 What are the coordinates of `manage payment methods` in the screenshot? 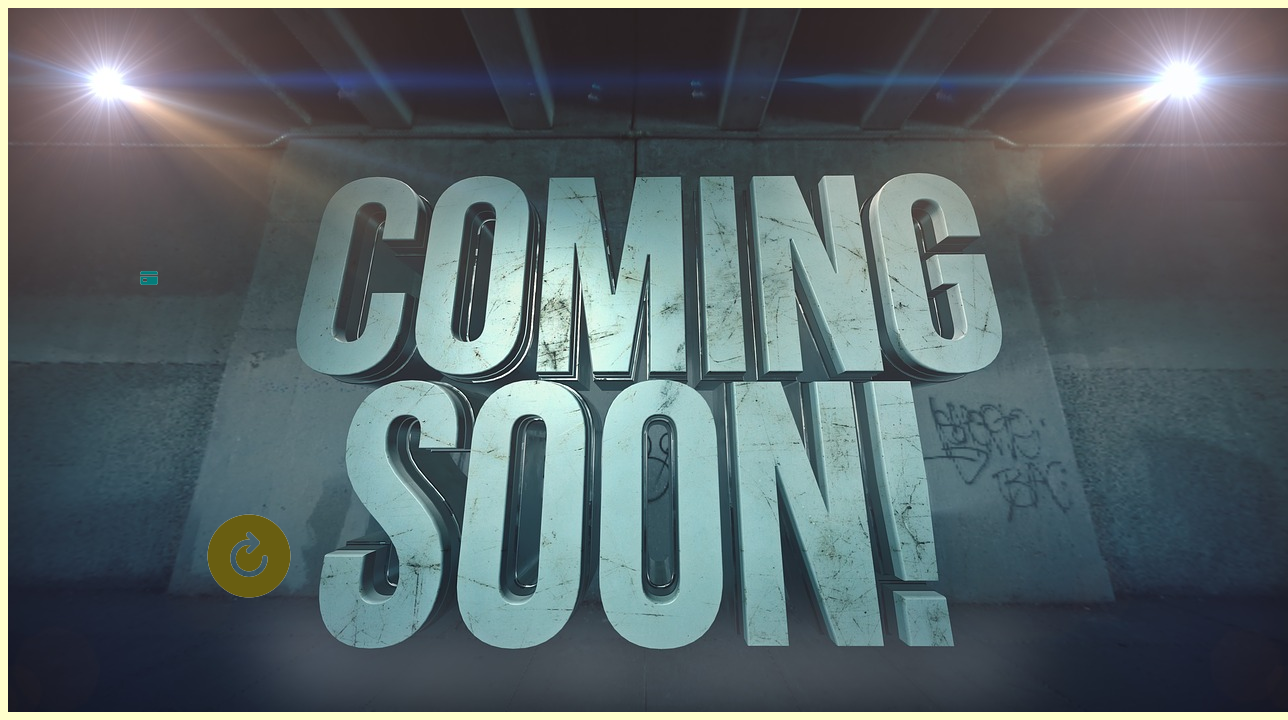 It's located at (149, 278).